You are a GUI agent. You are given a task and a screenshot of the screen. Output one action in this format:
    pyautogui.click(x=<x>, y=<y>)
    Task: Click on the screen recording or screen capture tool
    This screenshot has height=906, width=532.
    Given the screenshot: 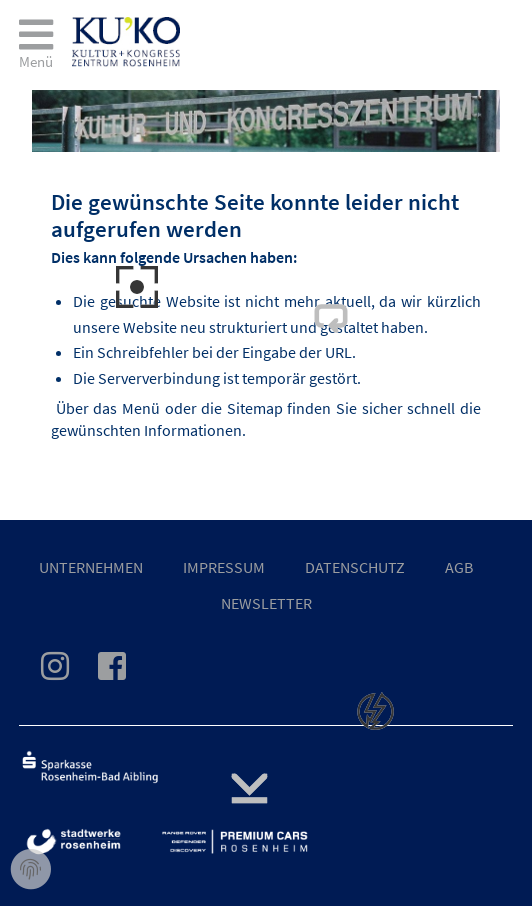 What is the action you would take?
    pyautogui.click(x=137, y=287)
    